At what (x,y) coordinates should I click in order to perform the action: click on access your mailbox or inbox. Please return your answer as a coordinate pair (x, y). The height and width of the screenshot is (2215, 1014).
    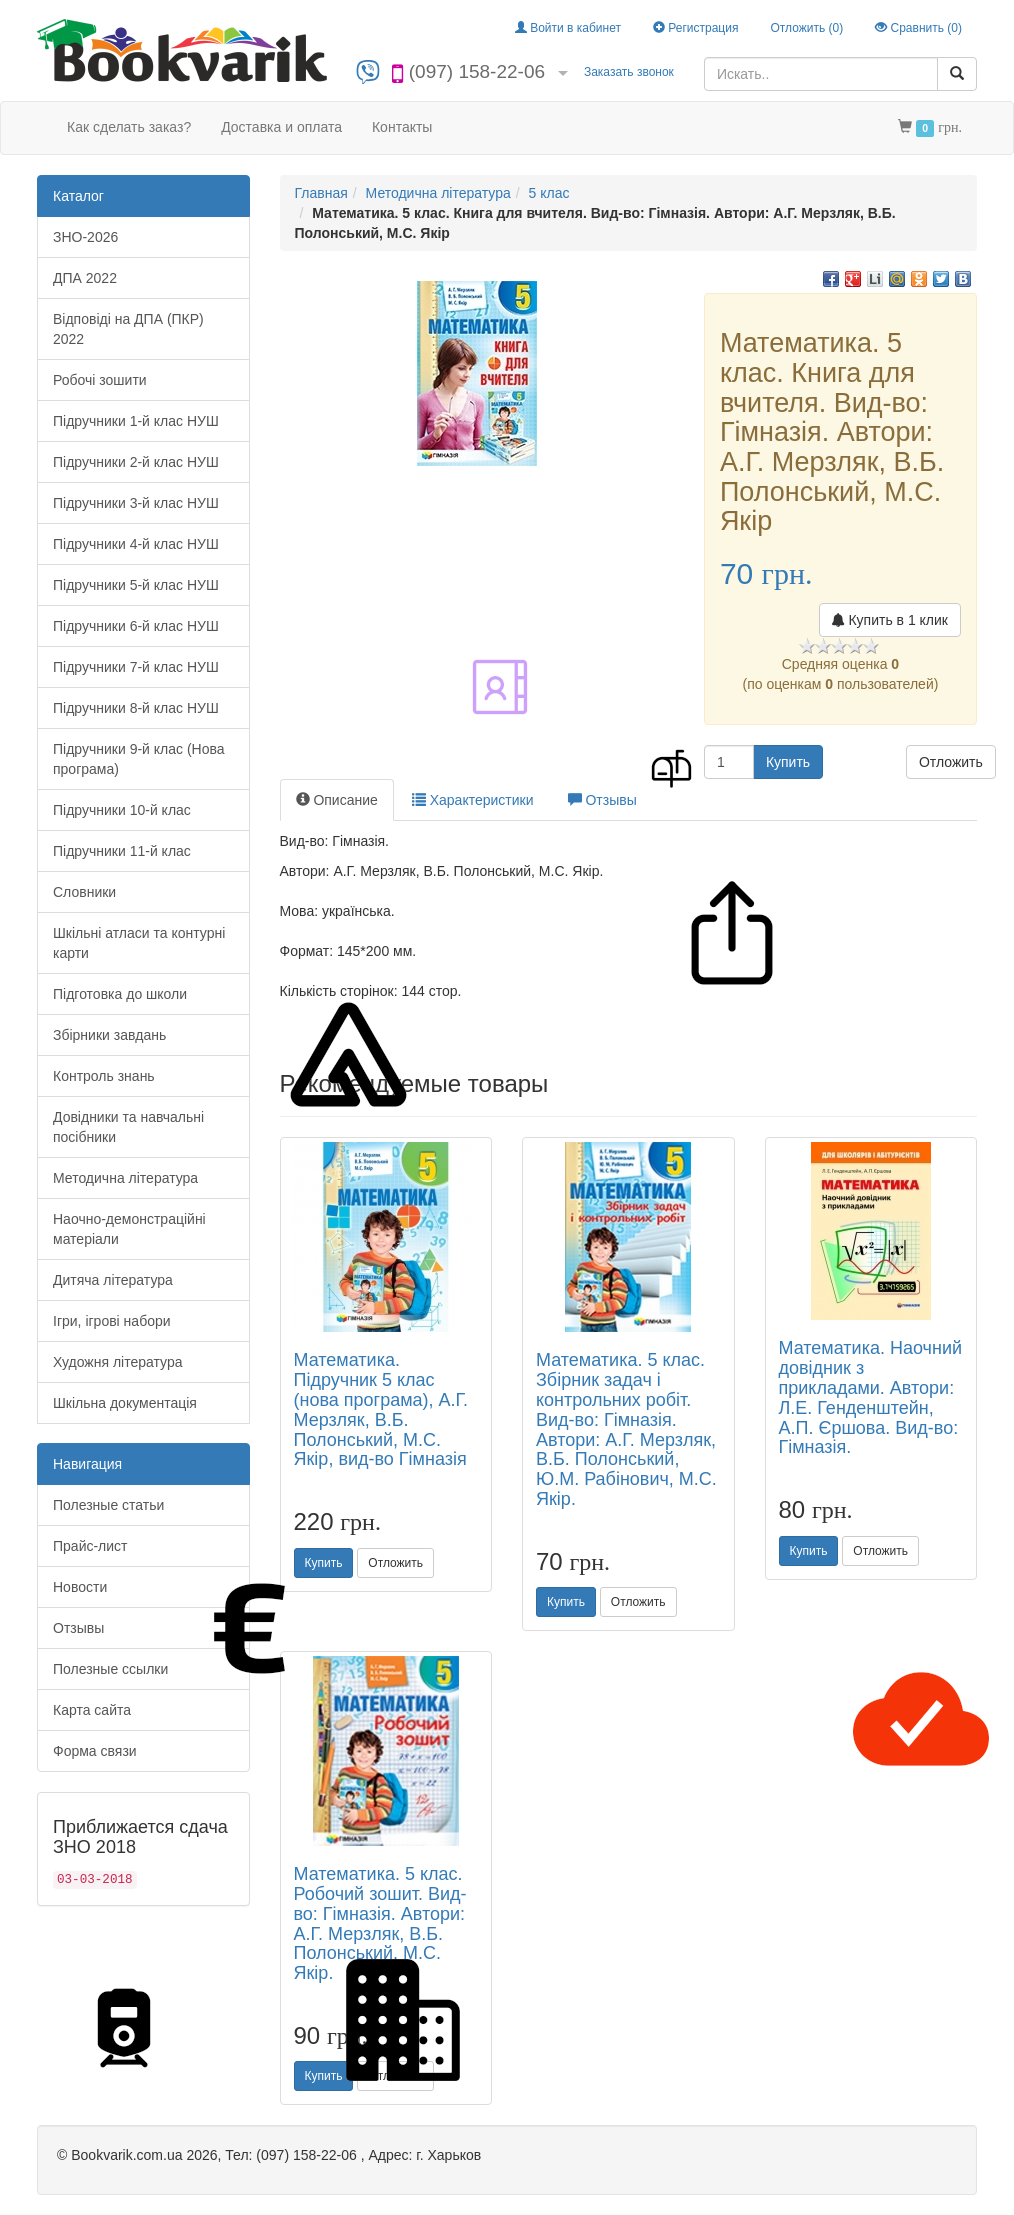
    Looking at the image, I should click on (671, 769).